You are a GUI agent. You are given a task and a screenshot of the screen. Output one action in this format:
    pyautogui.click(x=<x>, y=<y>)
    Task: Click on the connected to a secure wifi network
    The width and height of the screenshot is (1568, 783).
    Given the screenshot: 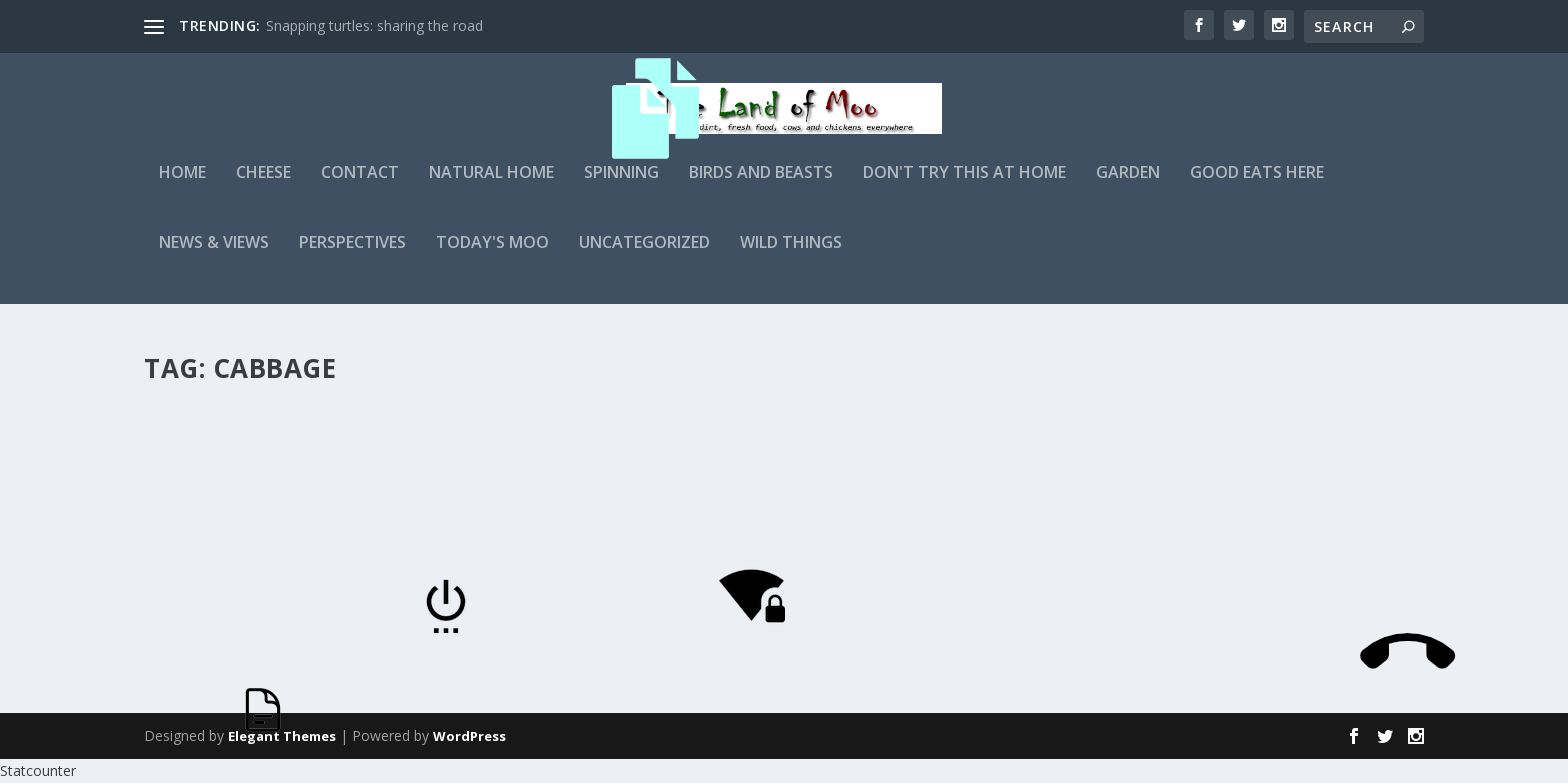 What is the action you would take?
    pyautogui.click(x=751, y=594)
    